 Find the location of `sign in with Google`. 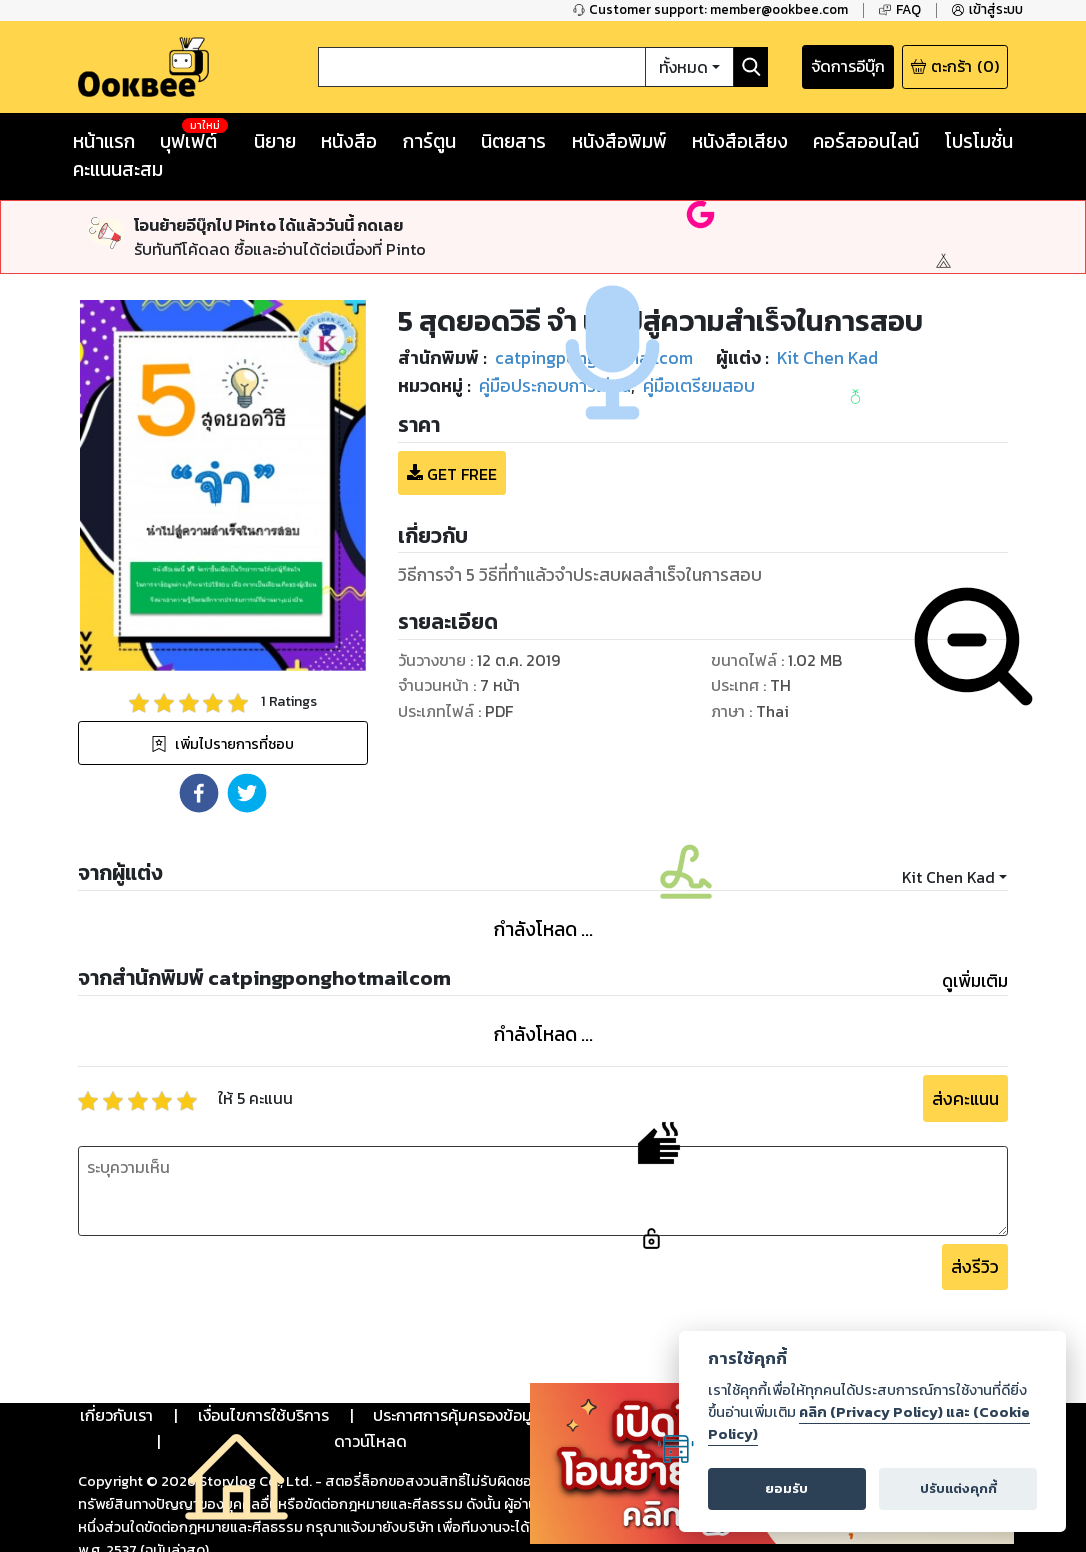

sign in with Google is located at coordinates (700, 214).